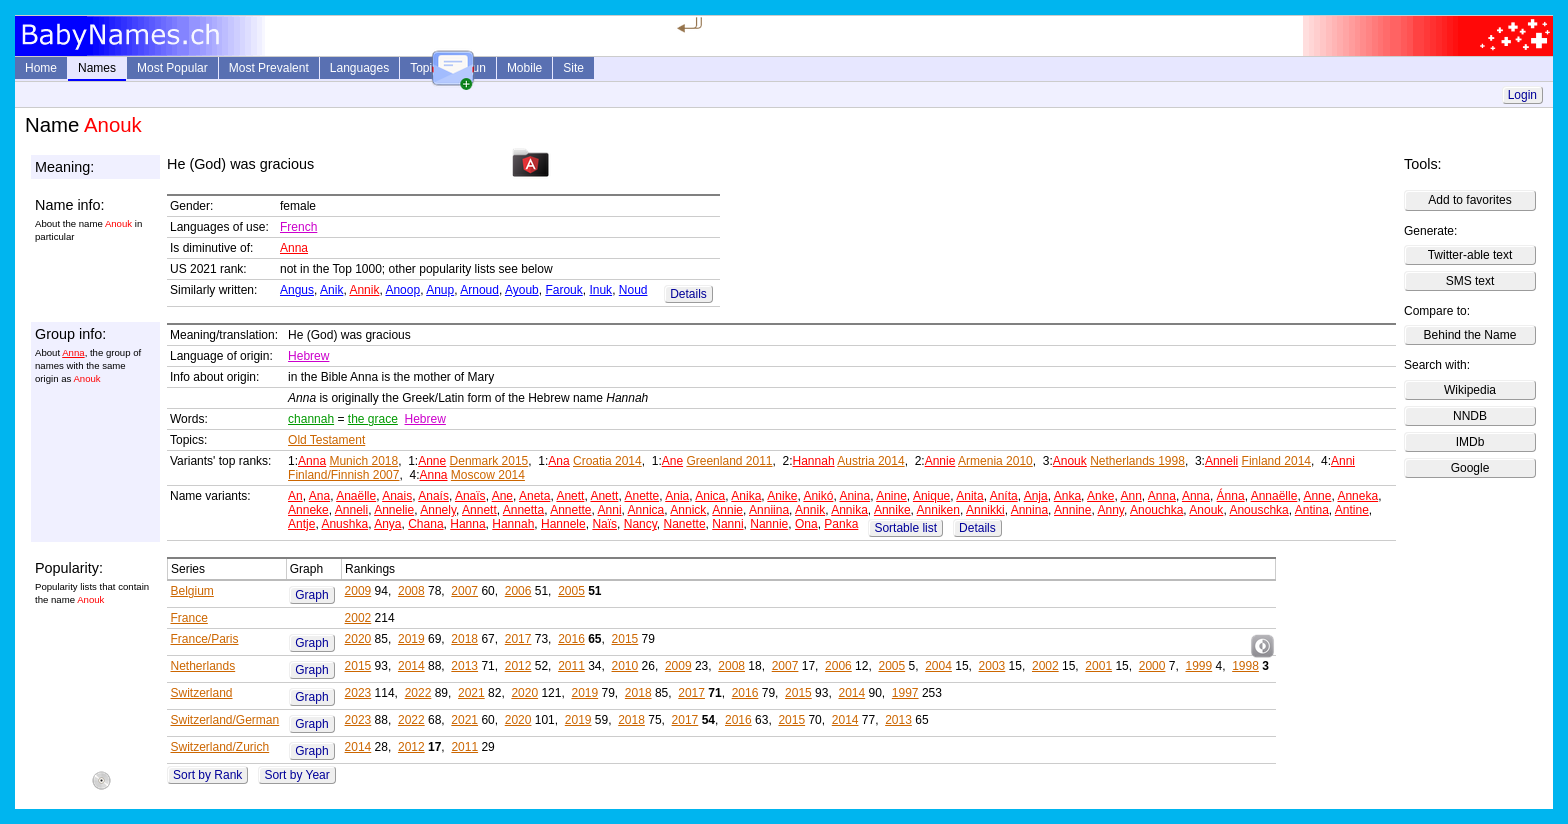  What do you see at coordinates (101, 780) in the screenshot?
I see `access DVD-ROM drive` at bounding box center [101, 780].